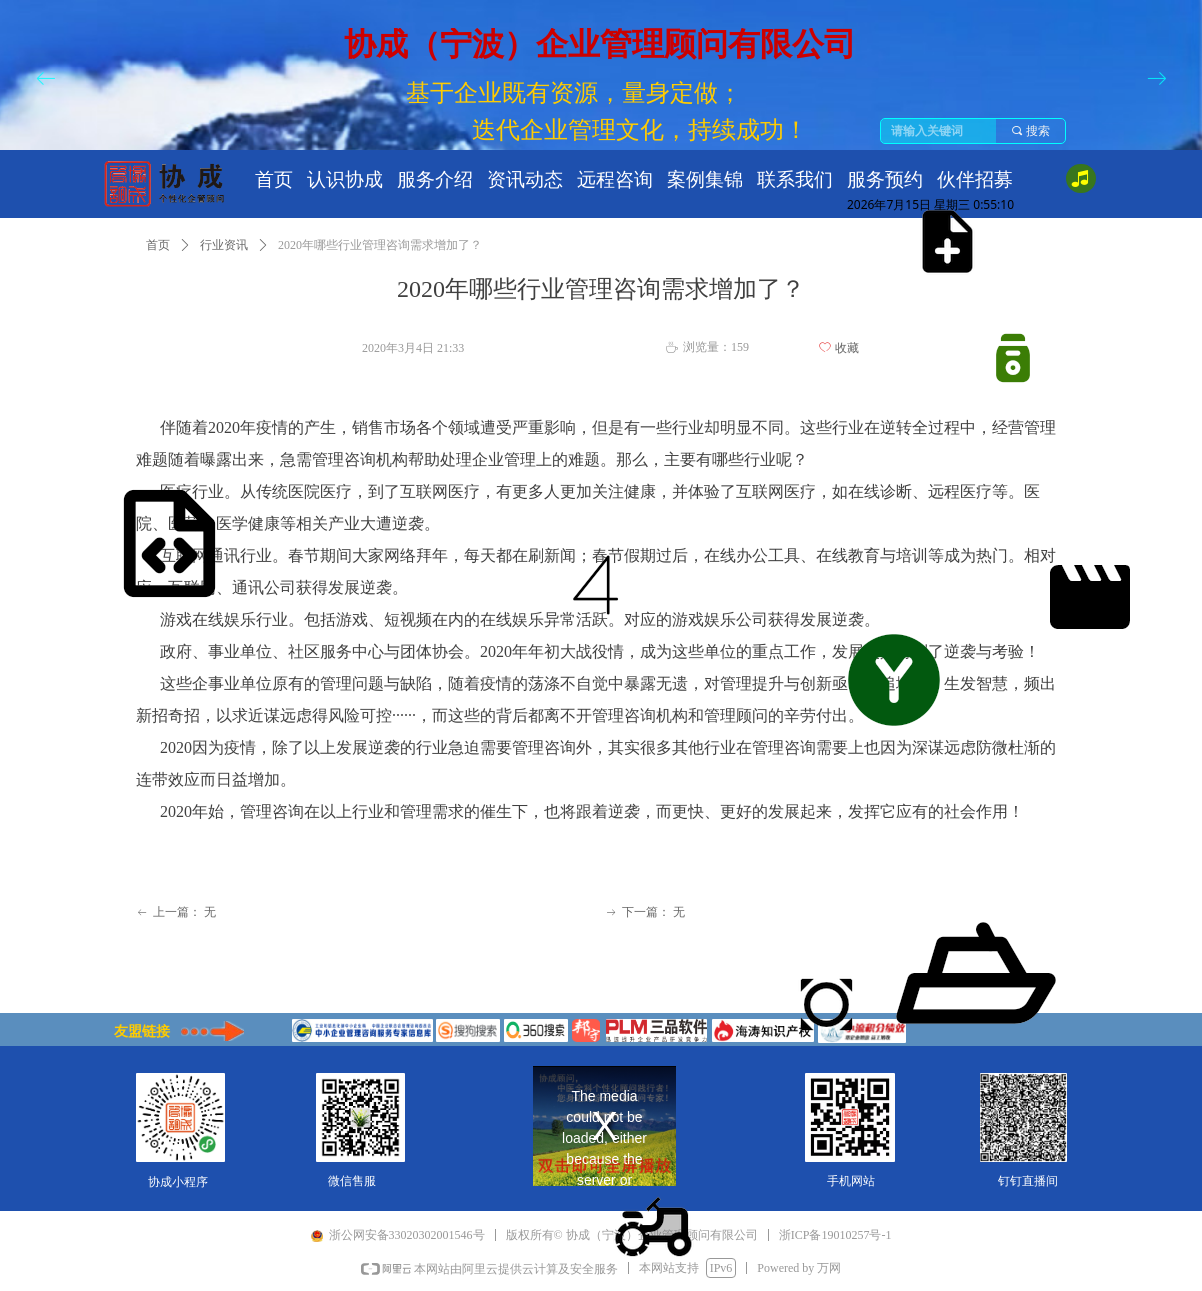 The height and width of the screenshot is (1291, 1202). I want to click on select ferry as transportation option, so click(976, 973).